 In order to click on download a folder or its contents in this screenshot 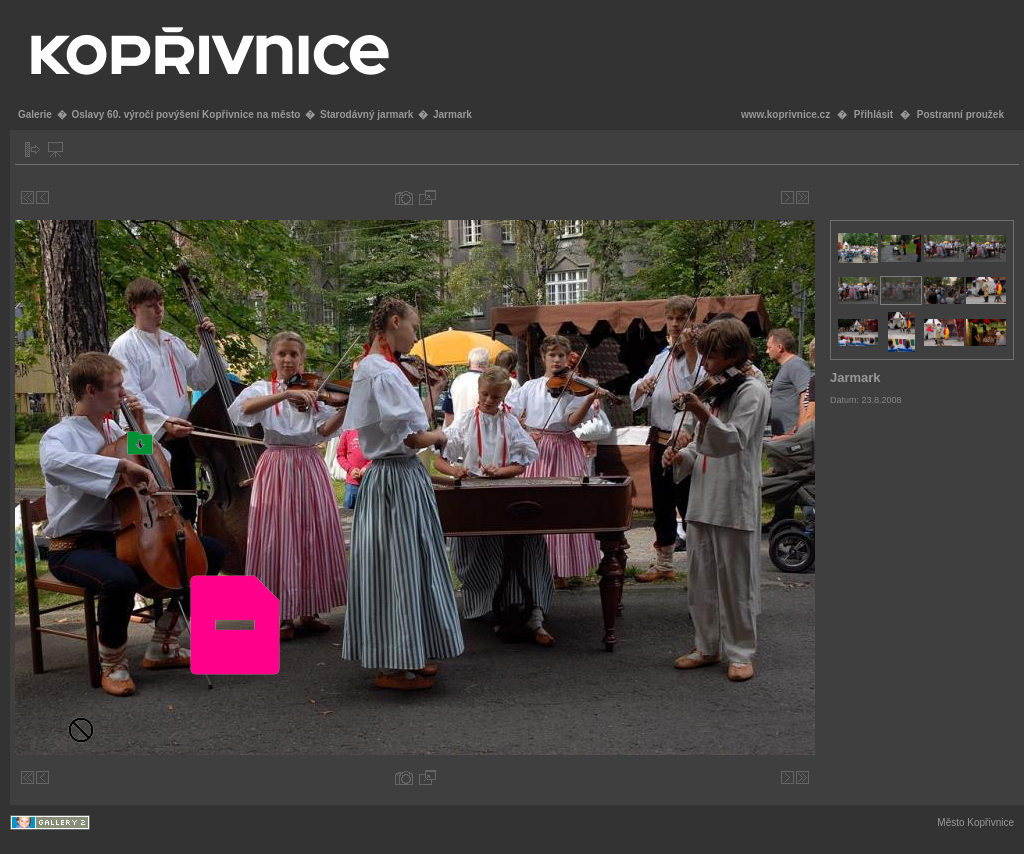, I will do `click(140, 443)`.